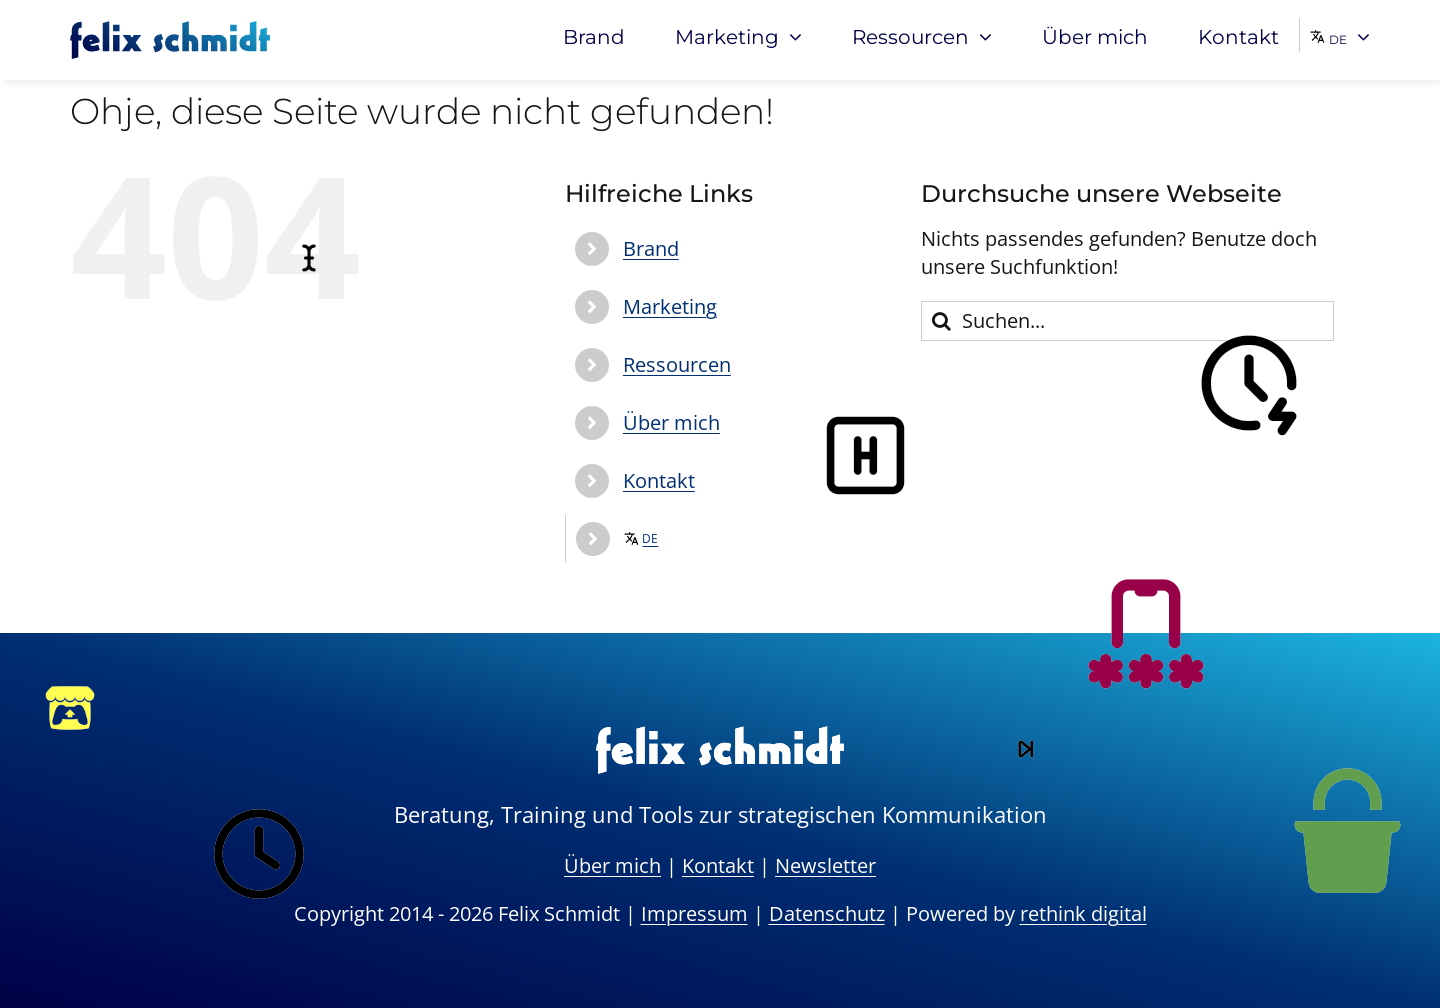  Describe the element at coordinates (259, 854) in the screenshot. I see `view time or clock settings` at that location.